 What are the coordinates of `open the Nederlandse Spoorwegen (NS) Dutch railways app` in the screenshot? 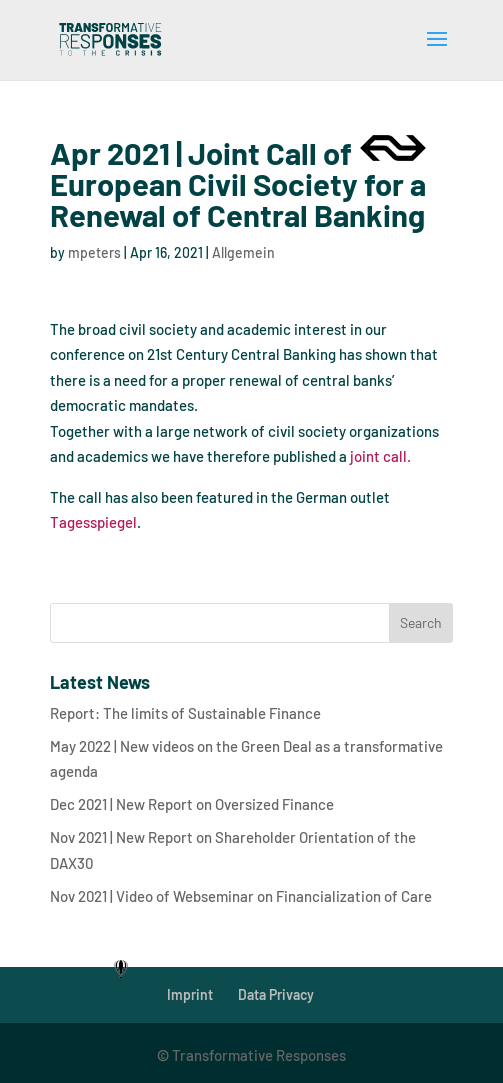 It's located at (393, 148).